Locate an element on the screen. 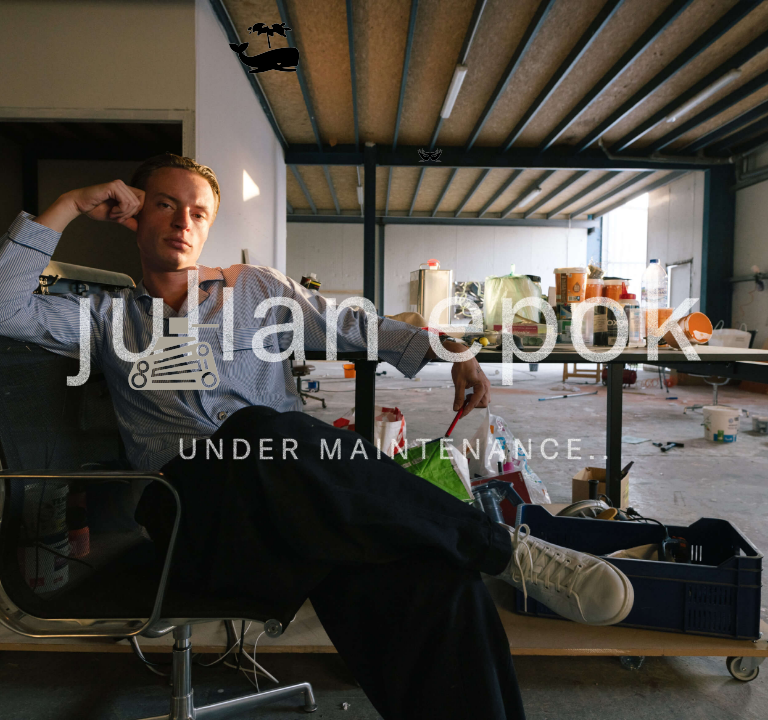 The image size is (768, 720). ocean wildlife or marine life category is located at coordinates (264, 48).